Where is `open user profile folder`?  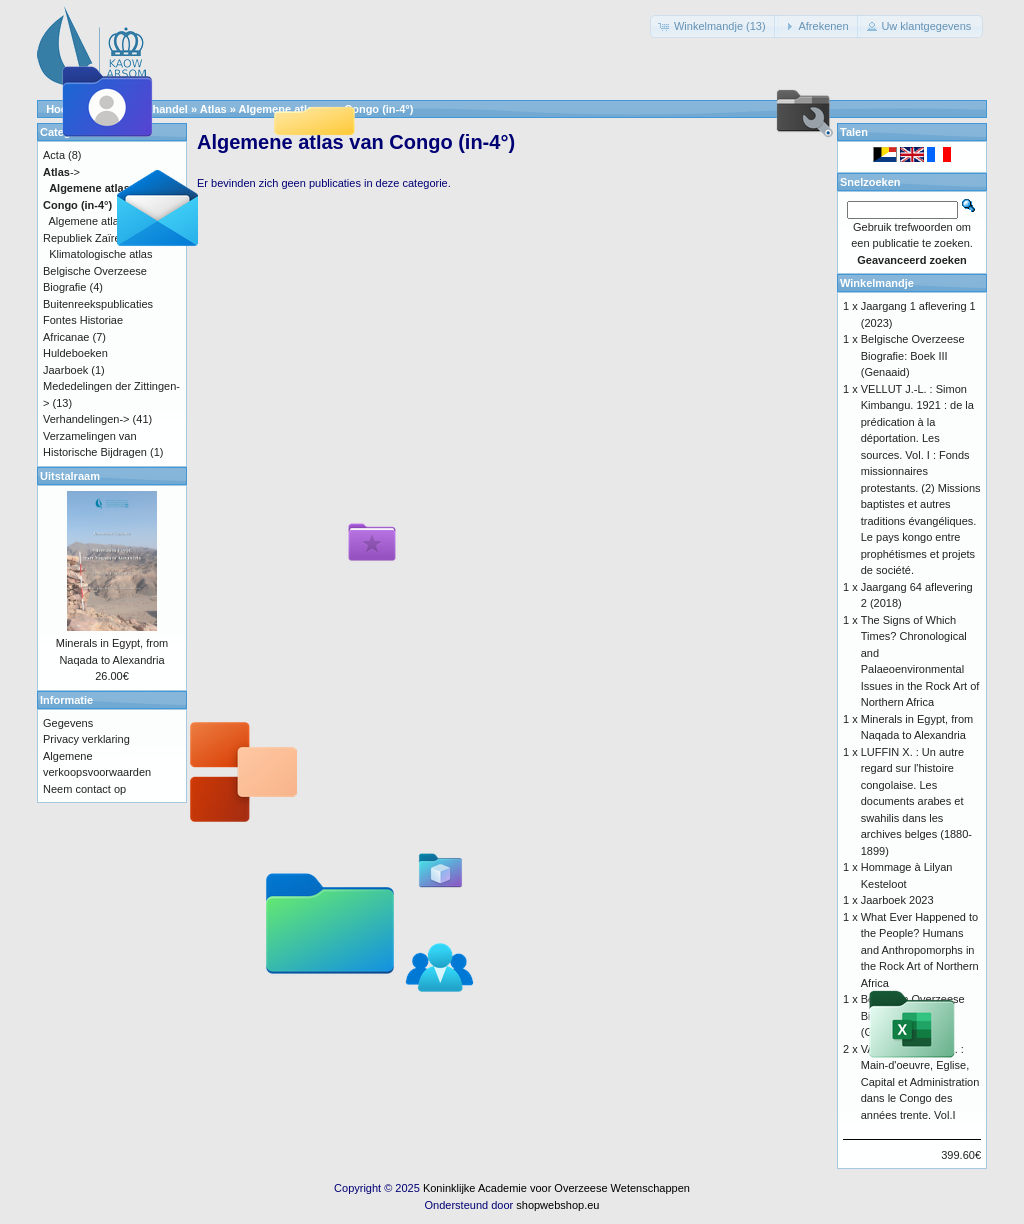 open user profile folder is located at coordinates (107, 104).